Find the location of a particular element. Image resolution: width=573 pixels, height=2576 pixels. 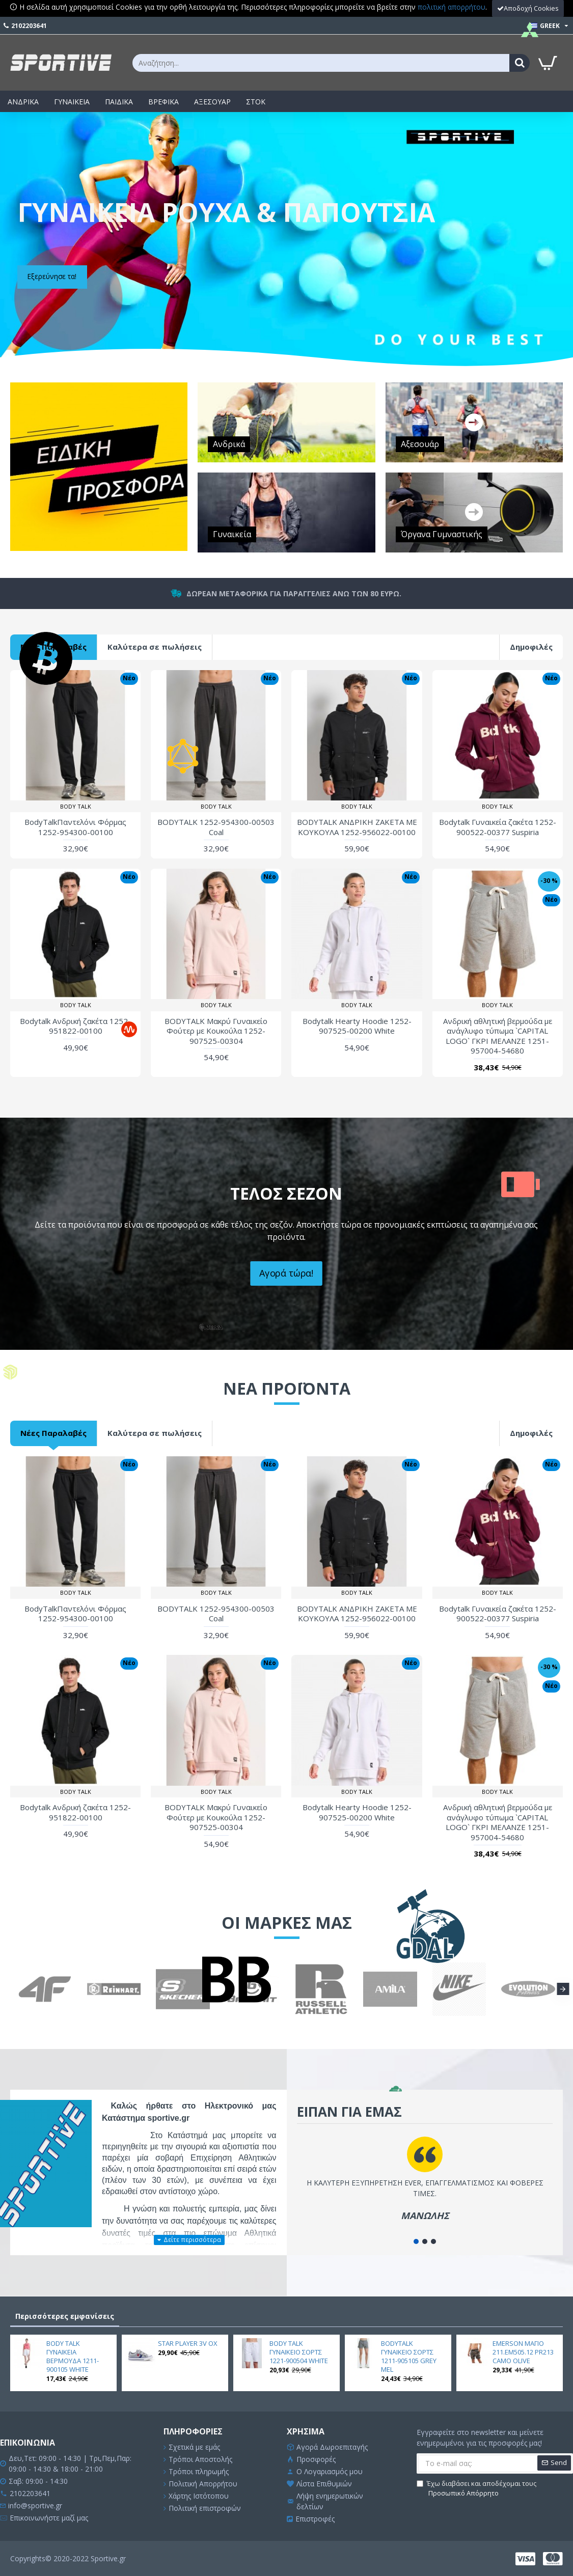

open SketchUp 3D modeling application is located at coordinates (10, 1372).